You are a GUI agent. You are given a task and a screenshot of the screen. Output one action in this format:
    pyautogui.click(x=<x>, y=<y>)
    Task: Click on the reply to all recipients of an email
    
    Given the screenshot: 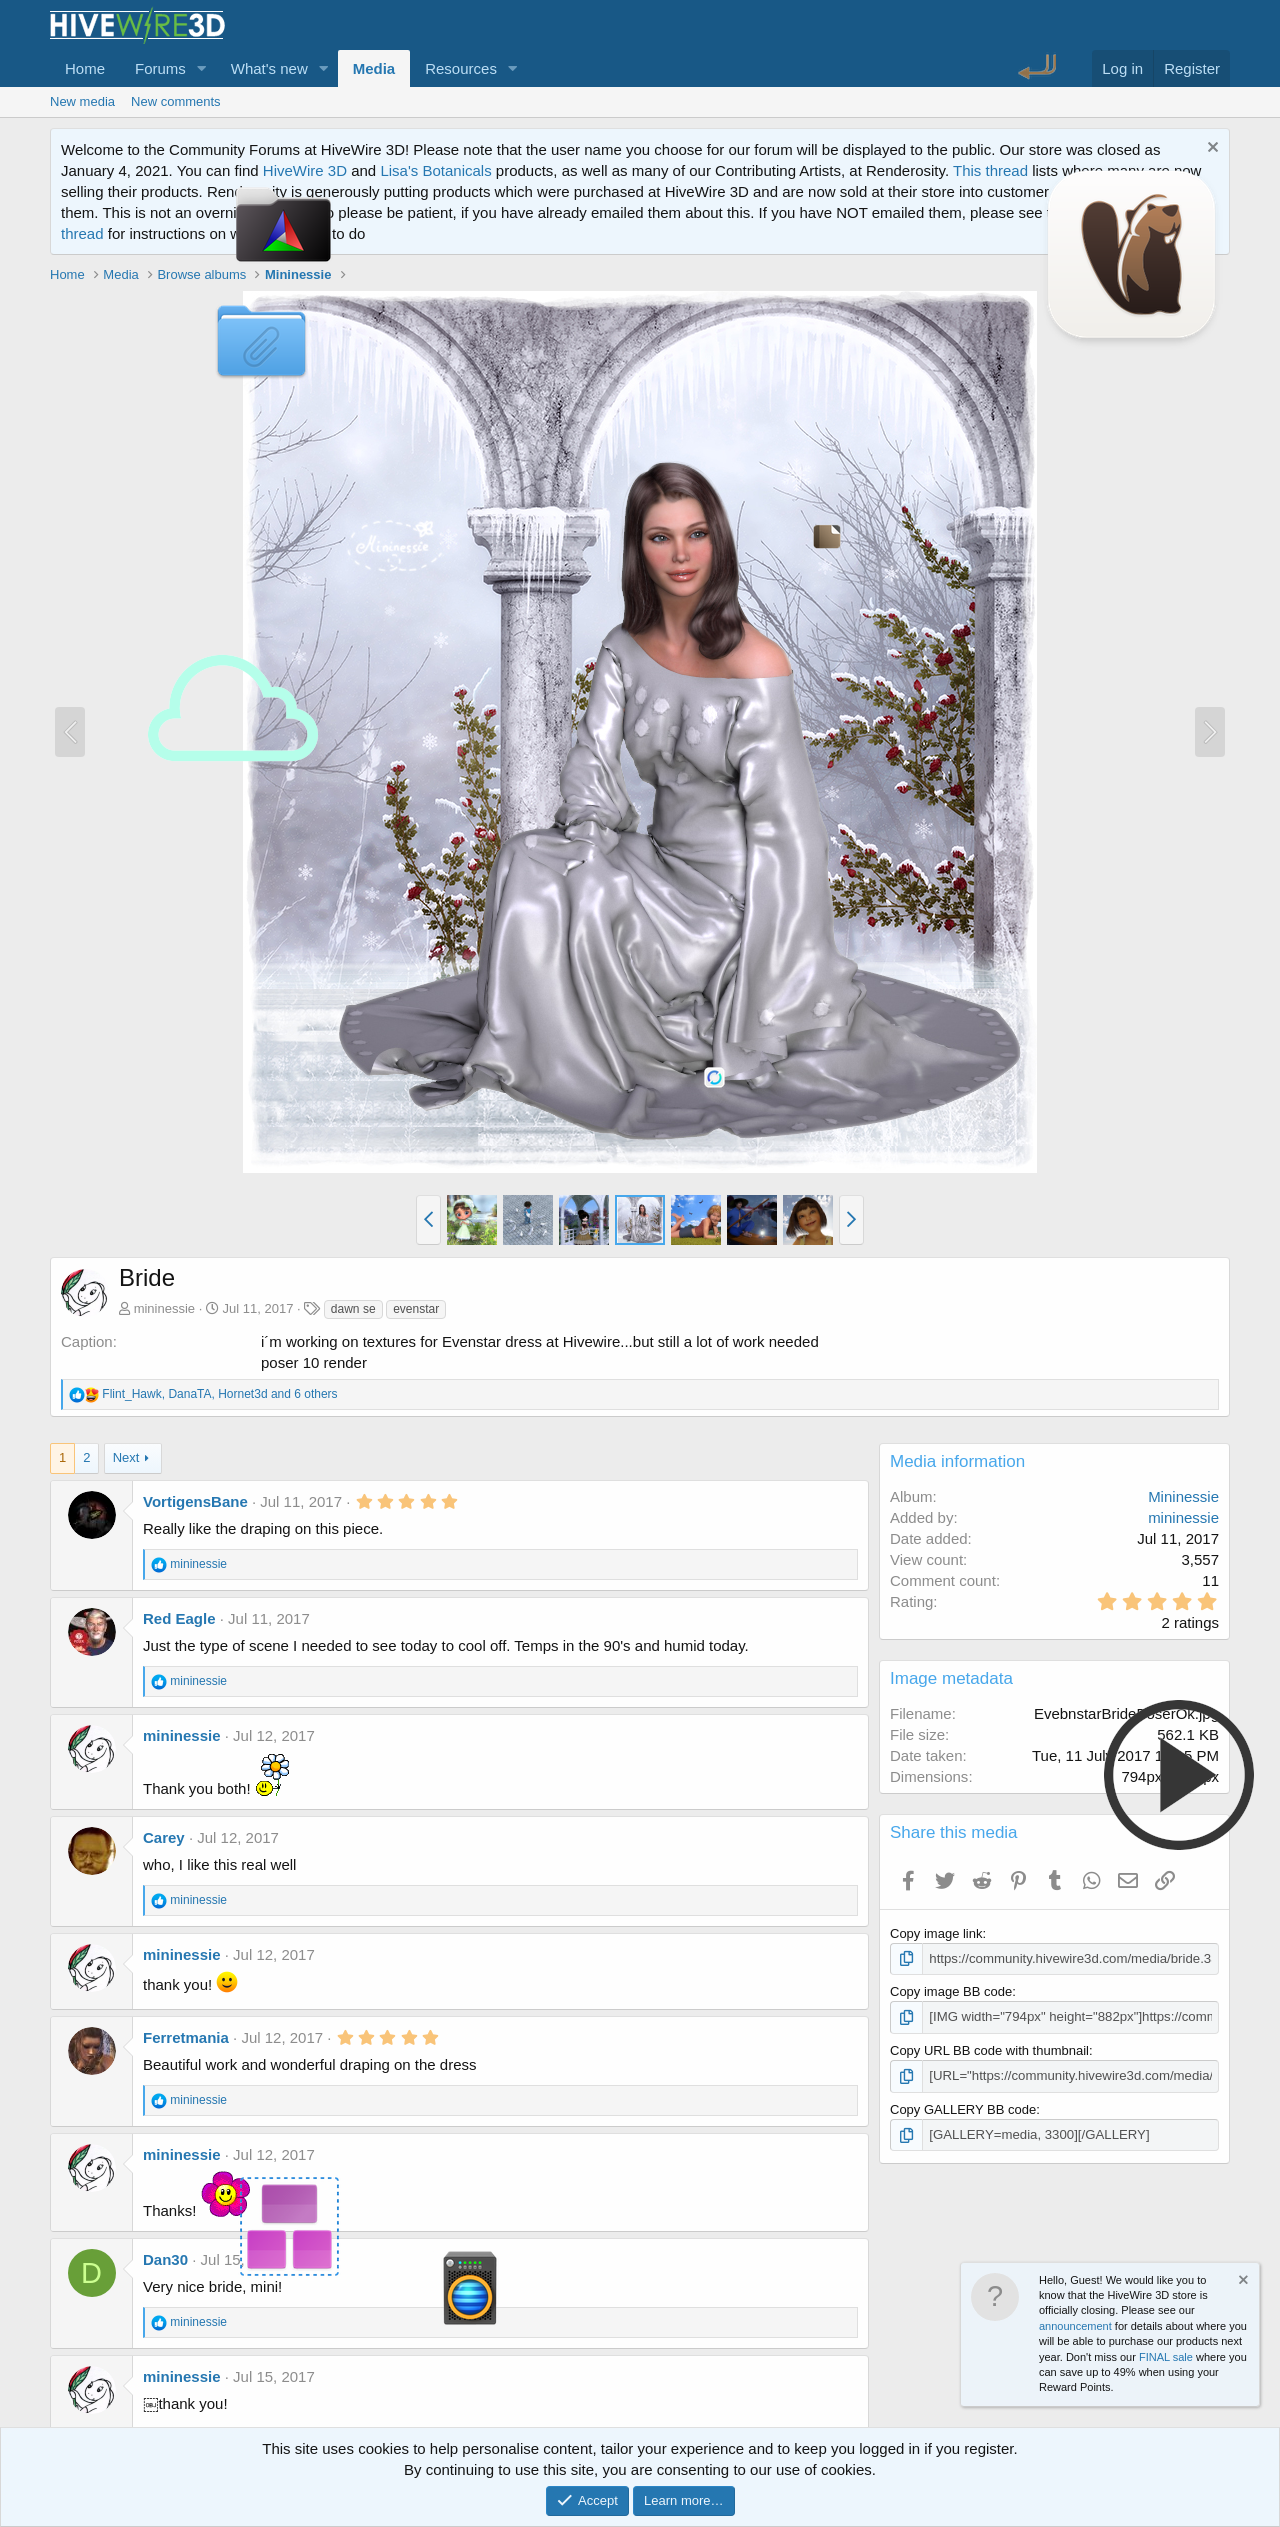 What is the action you would take?
    pyautogui.click(x=1036, y=64)
    